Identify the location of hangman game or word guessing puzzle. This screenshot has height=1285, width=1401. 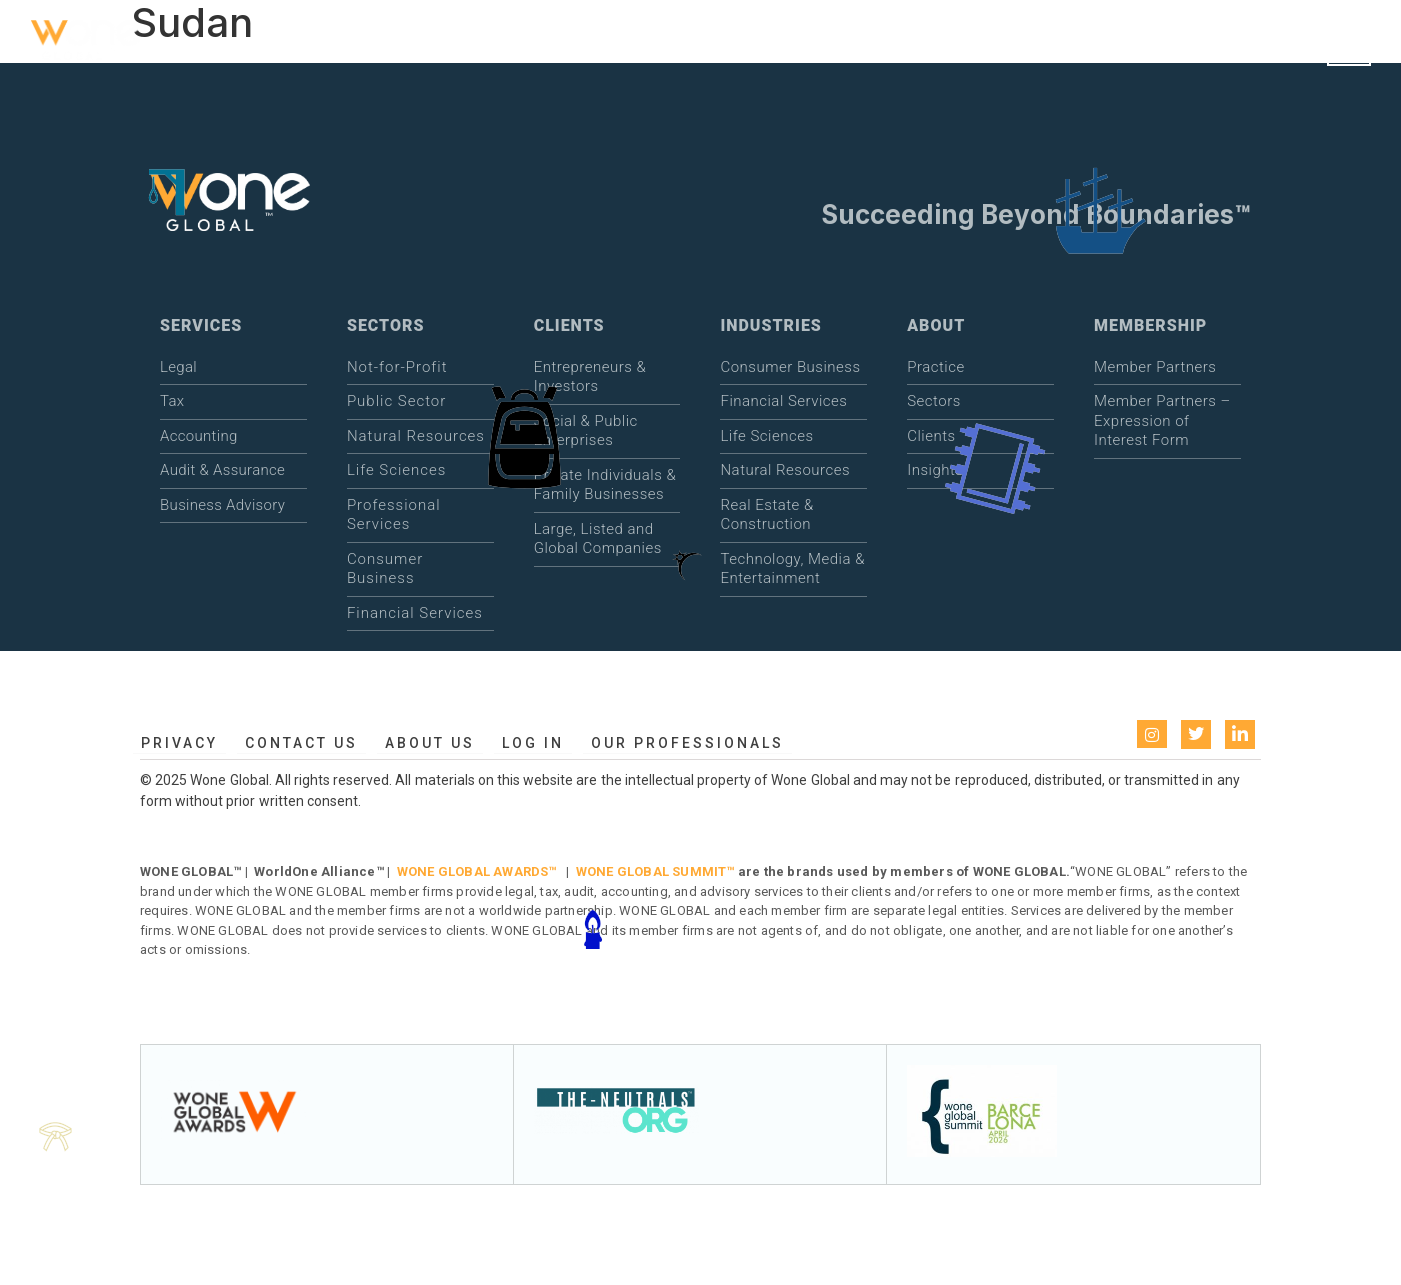
(166, 192).